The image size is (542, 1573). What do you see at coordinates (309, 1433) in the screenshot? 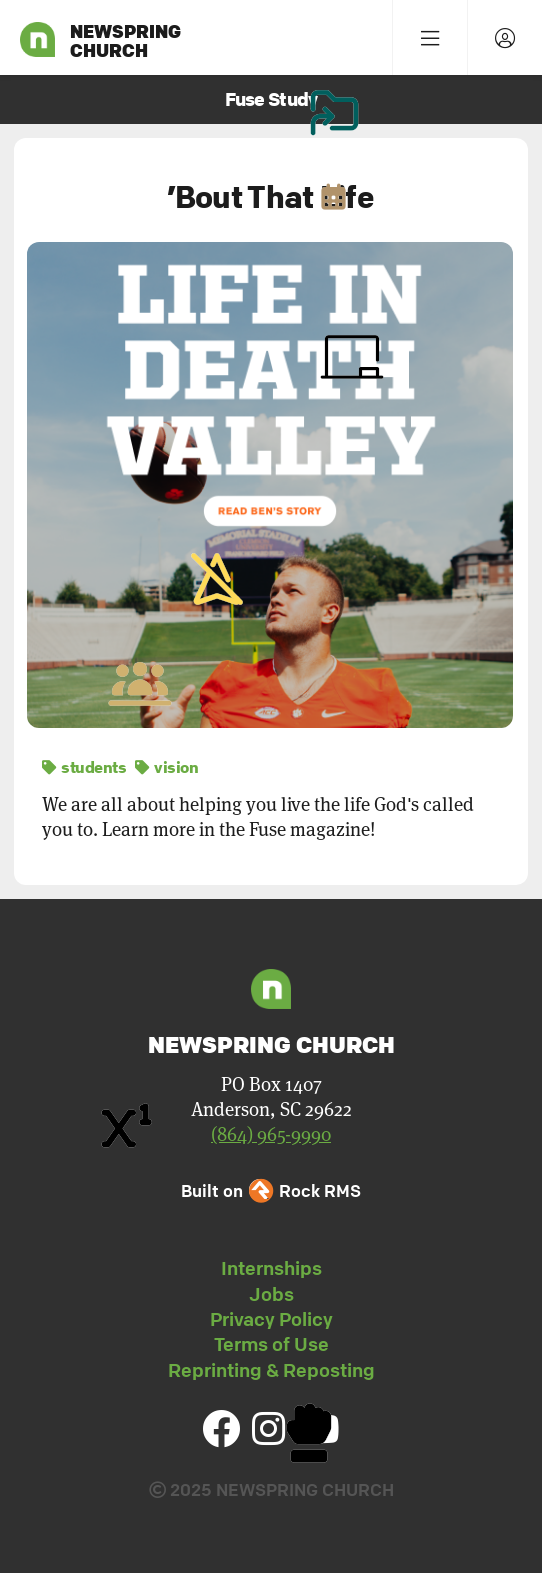
I see `rock gesture for rock-paper-scissors game` at bounding box center [309, 1433].